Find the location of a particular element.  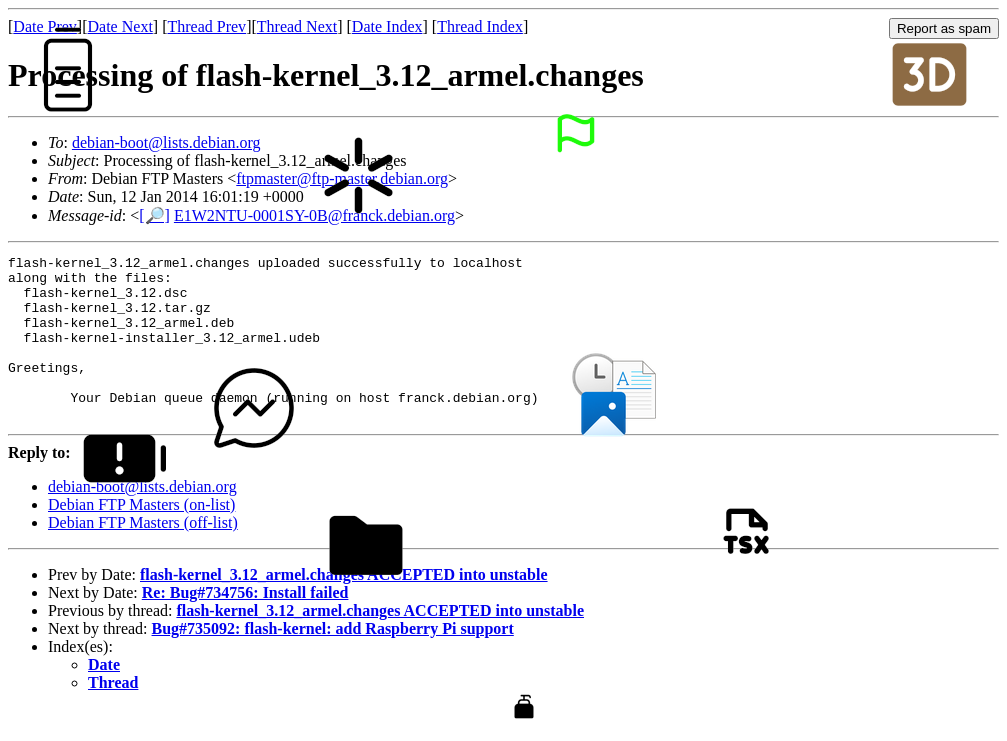

flag or mark an item for follow-up is located at coordinates (574, 132).